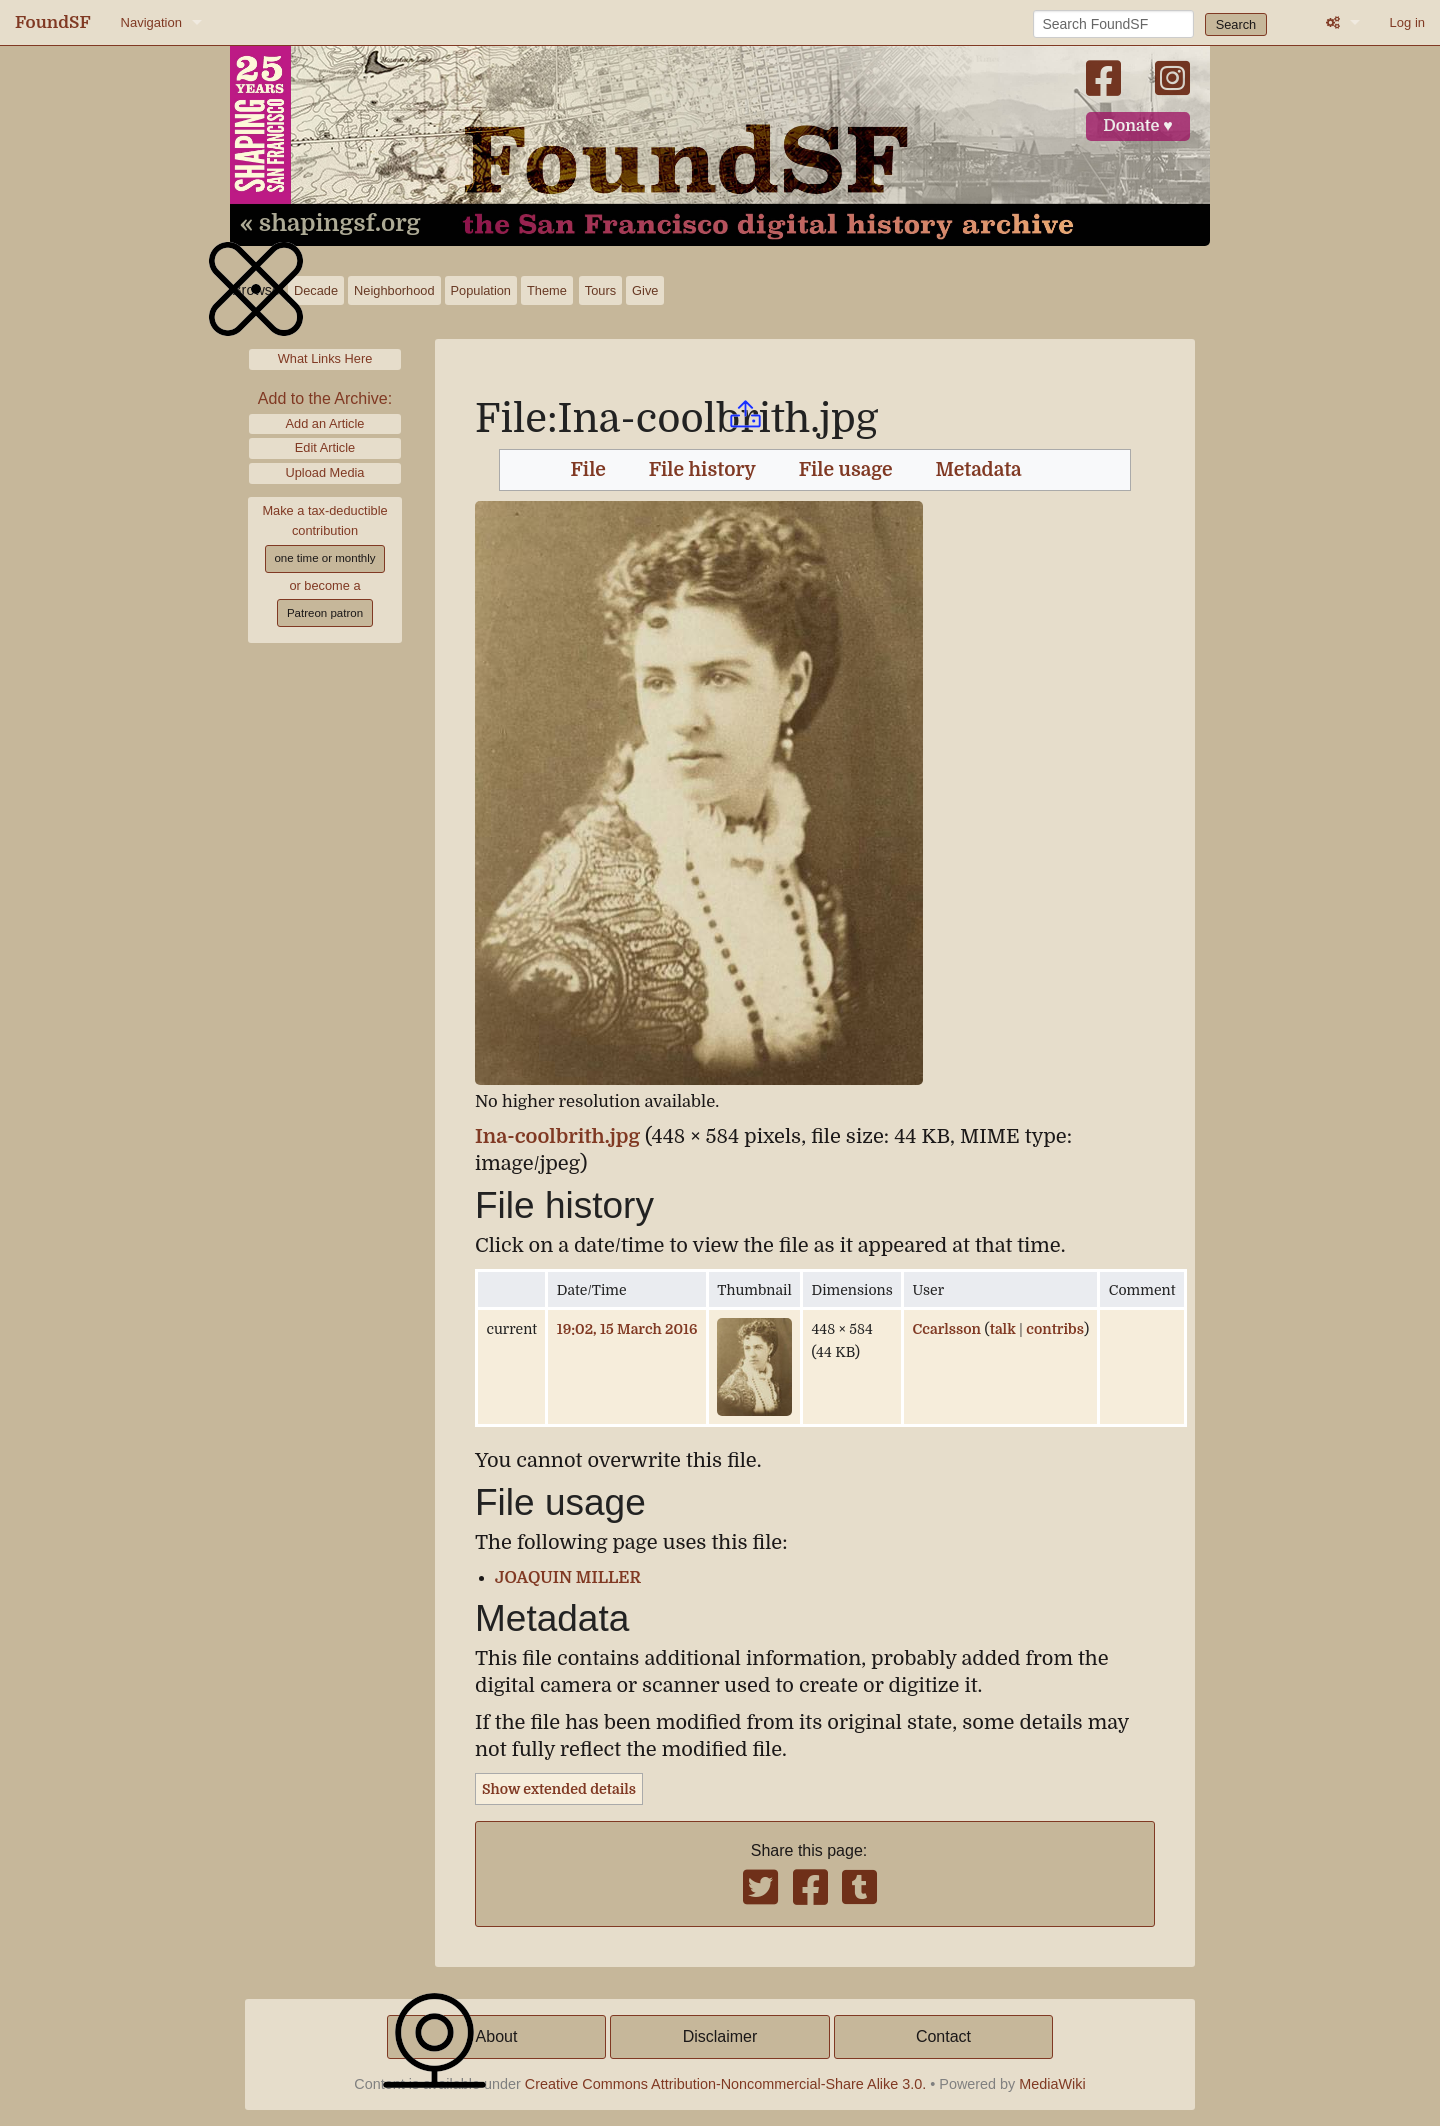 Image resolution: width=1440 pixels, height=2126 pixels. Describe the element at coordinates (256, 289) in the screenshot. I see `access health or first aid settings` at that location.